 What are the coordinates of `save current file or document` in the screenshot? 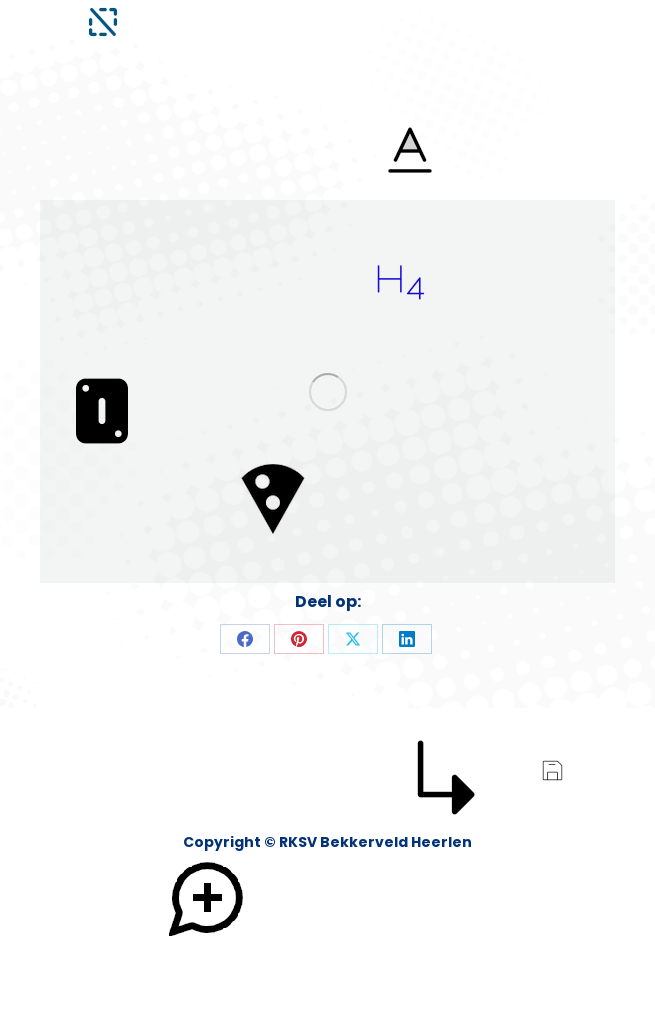 It's located at (552, 770).